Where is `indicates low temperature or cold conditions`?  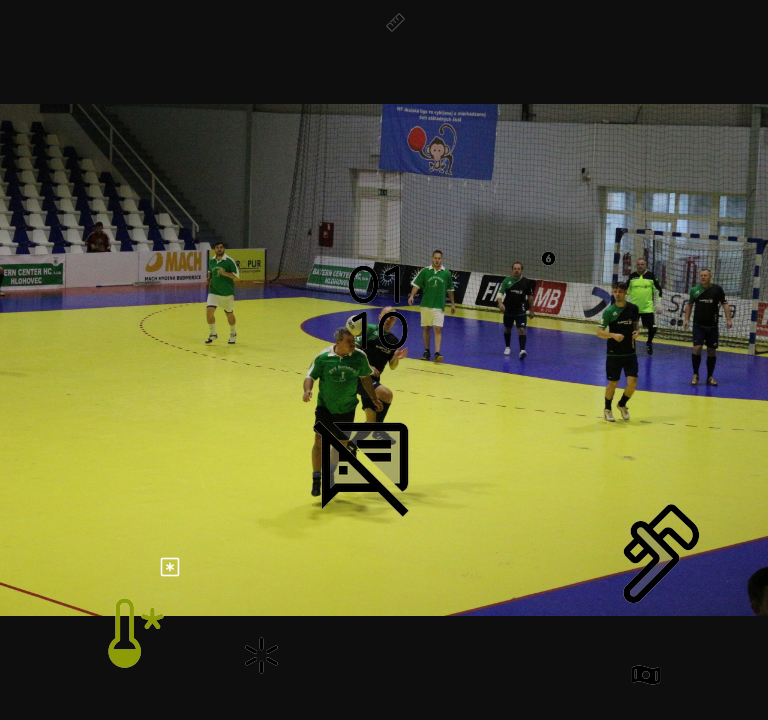 indicates low temperature or cold conditions is located at coordinates (127, 633).